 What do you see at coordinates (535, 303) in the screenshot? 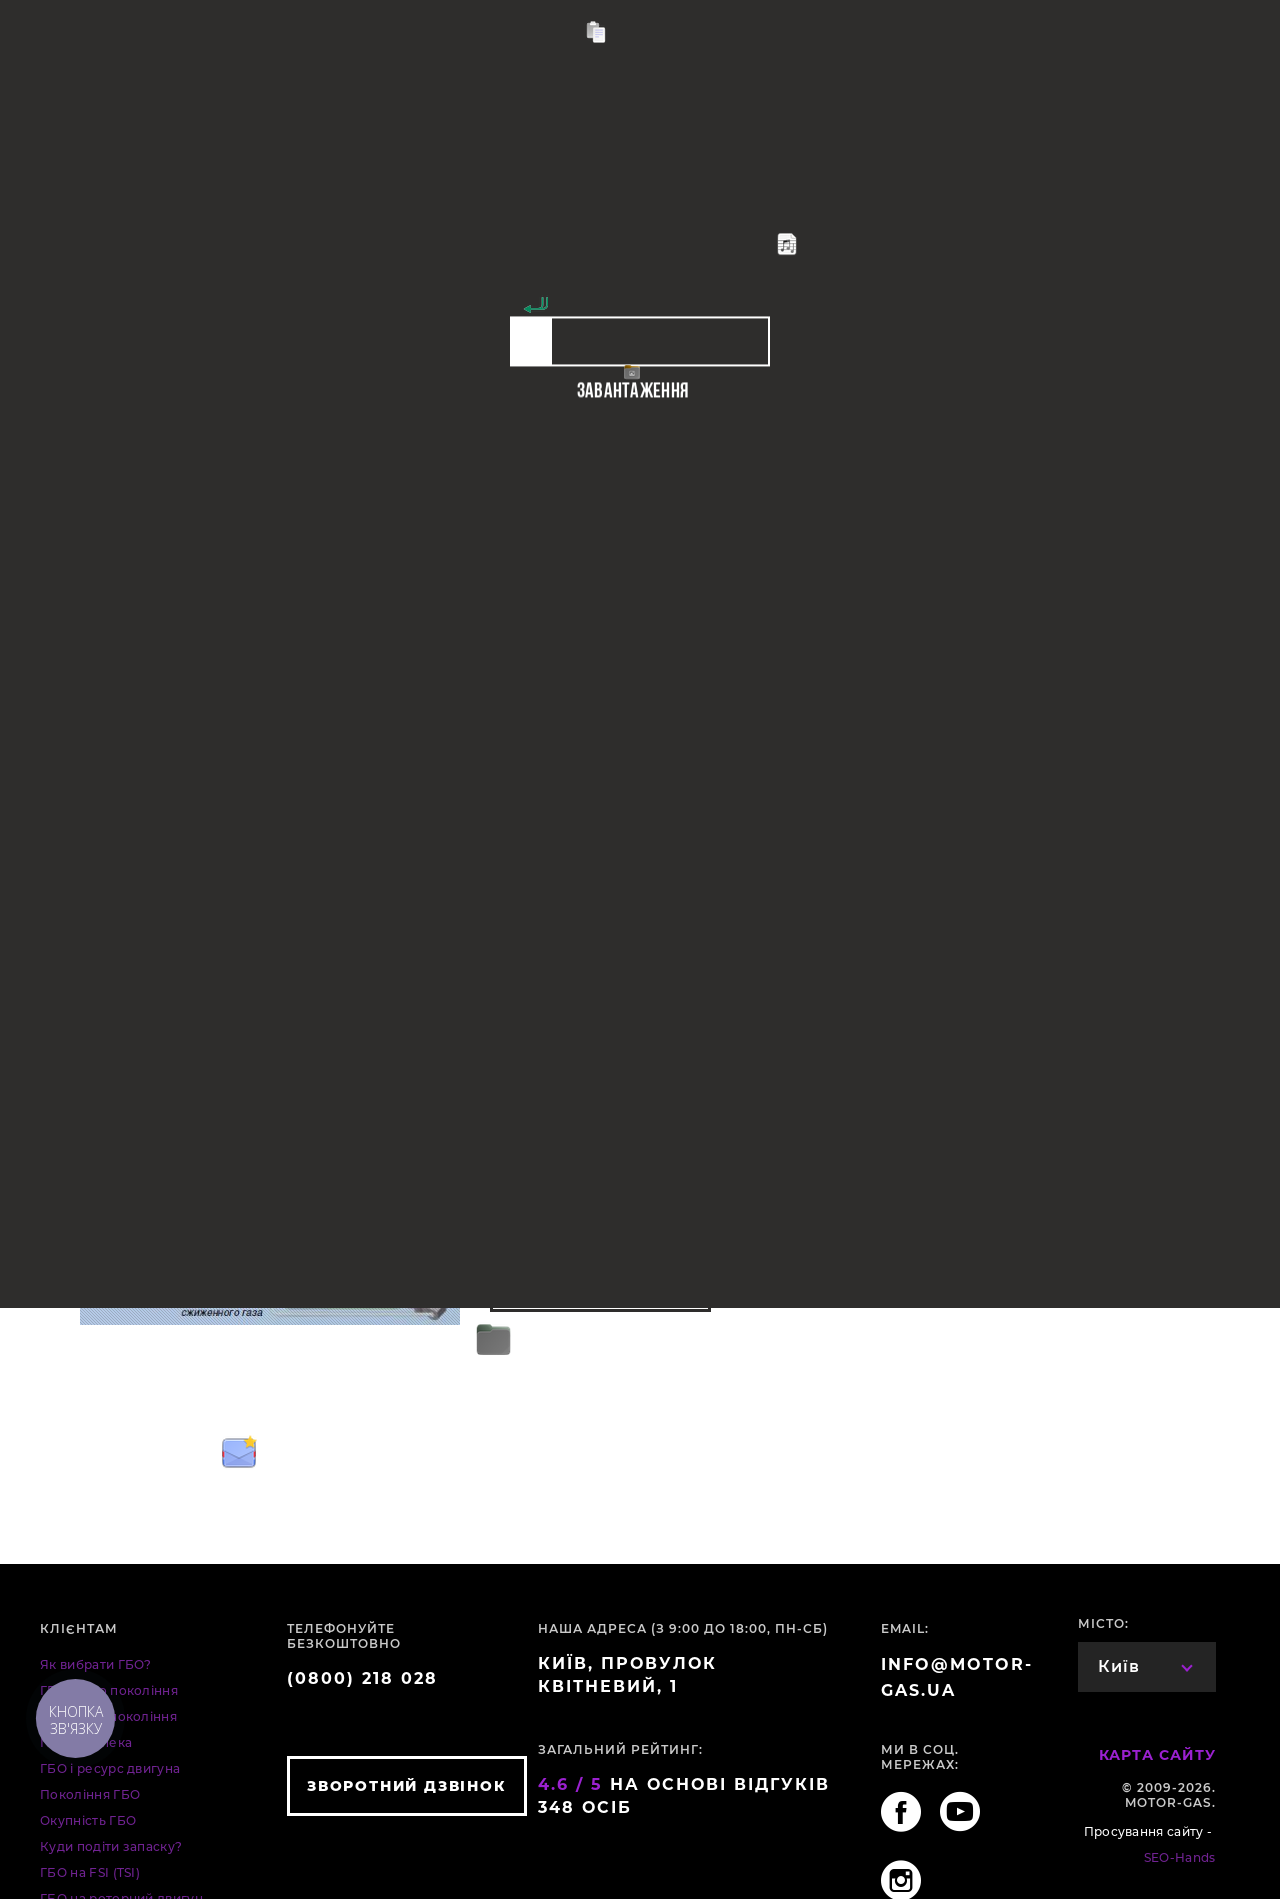
I see `reply to all recipients of an email` at bounding box center [535, 303].